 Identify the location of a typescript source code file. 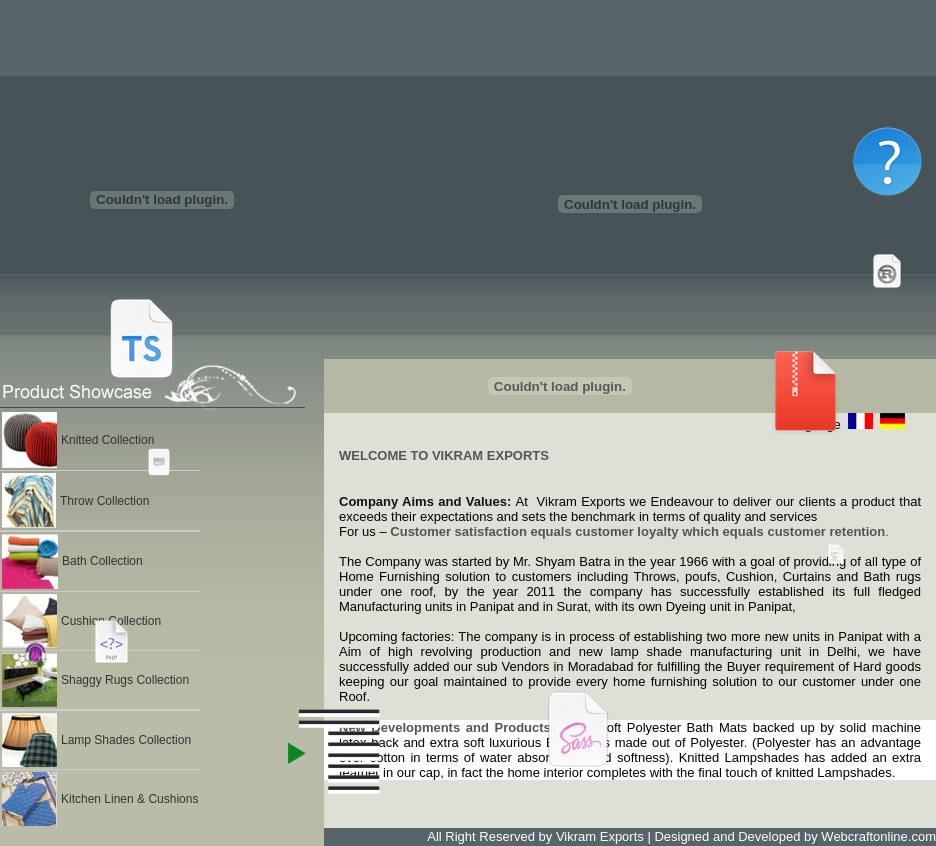
(141, 338).